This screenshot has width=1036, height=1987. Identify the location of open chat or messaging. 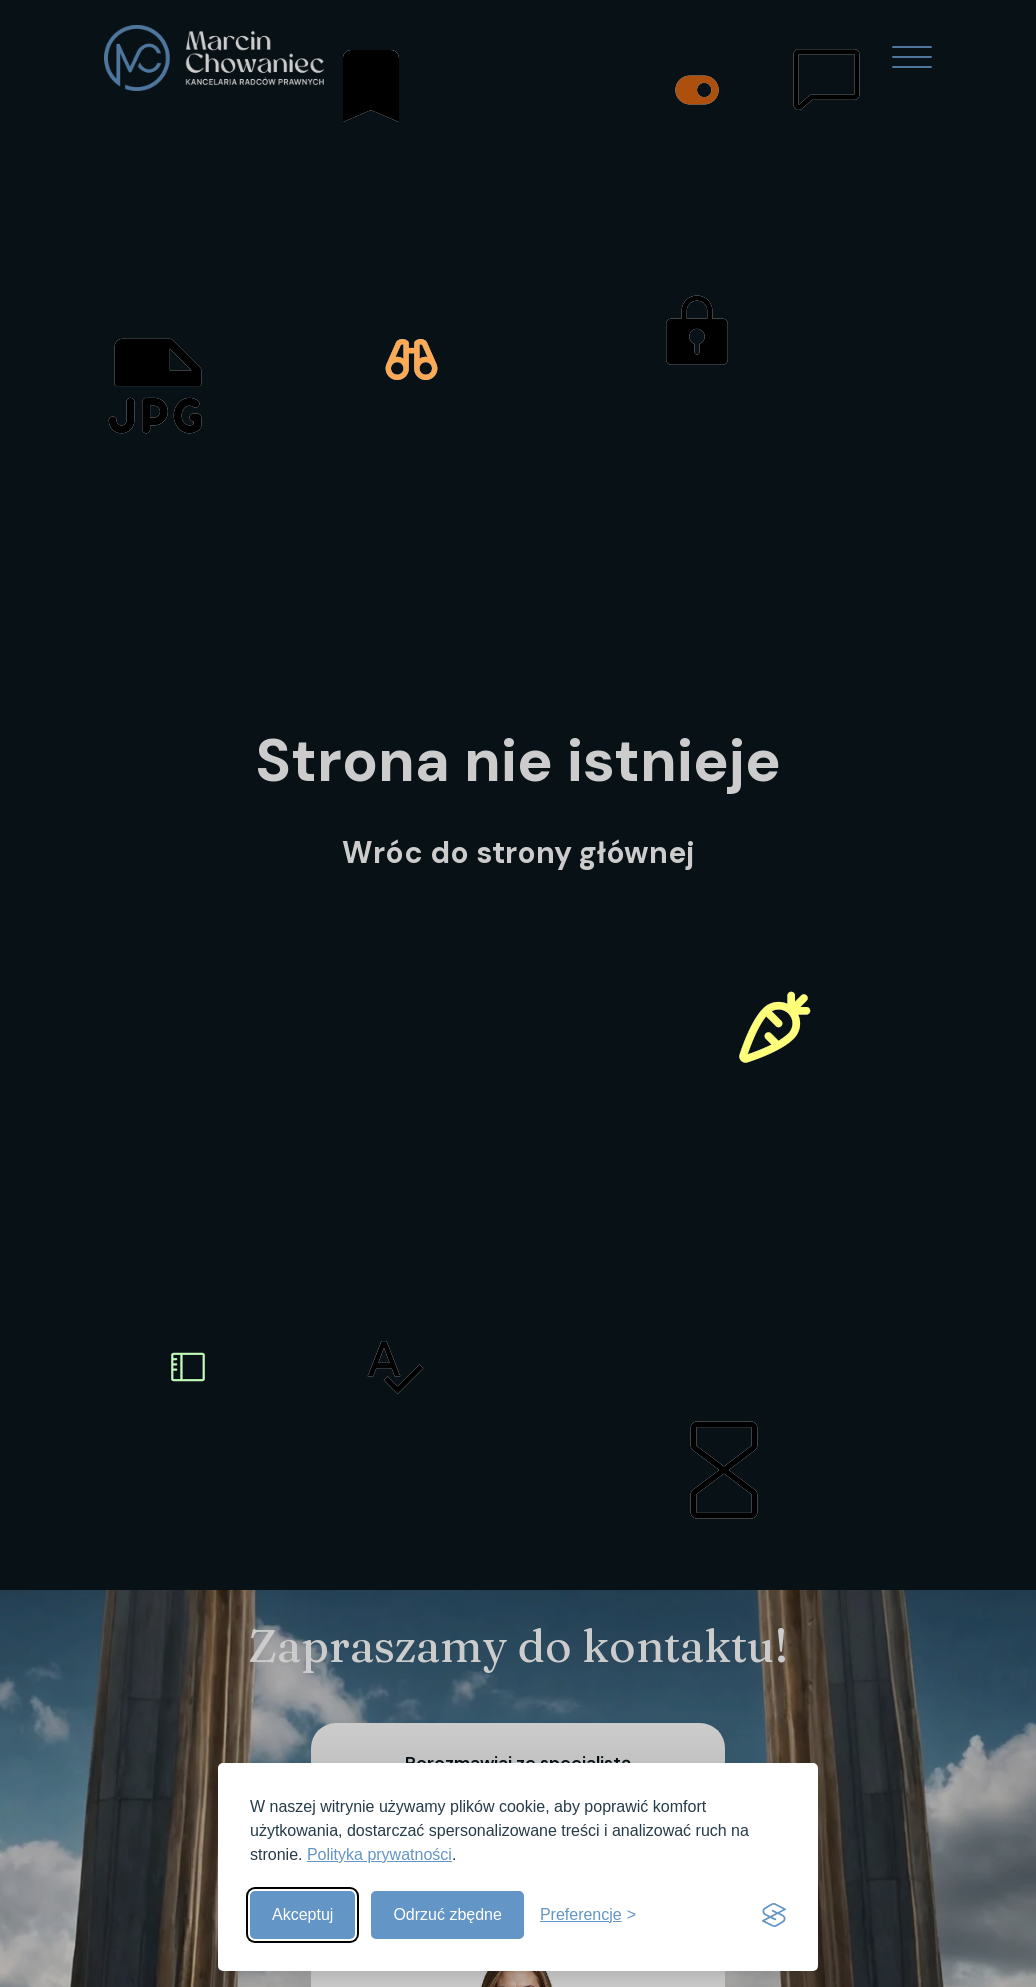
(826, 74).